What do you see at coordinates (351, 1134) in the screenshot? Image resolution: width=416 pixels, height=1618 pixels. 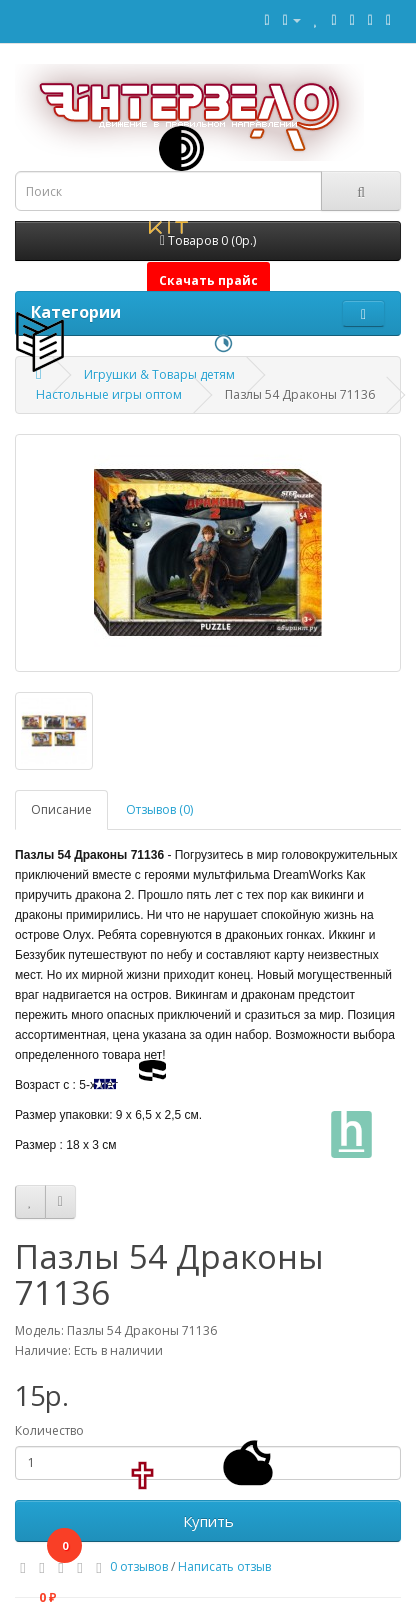 I see `visit hackerearth coding platform` at bounding box center [351, 1134].